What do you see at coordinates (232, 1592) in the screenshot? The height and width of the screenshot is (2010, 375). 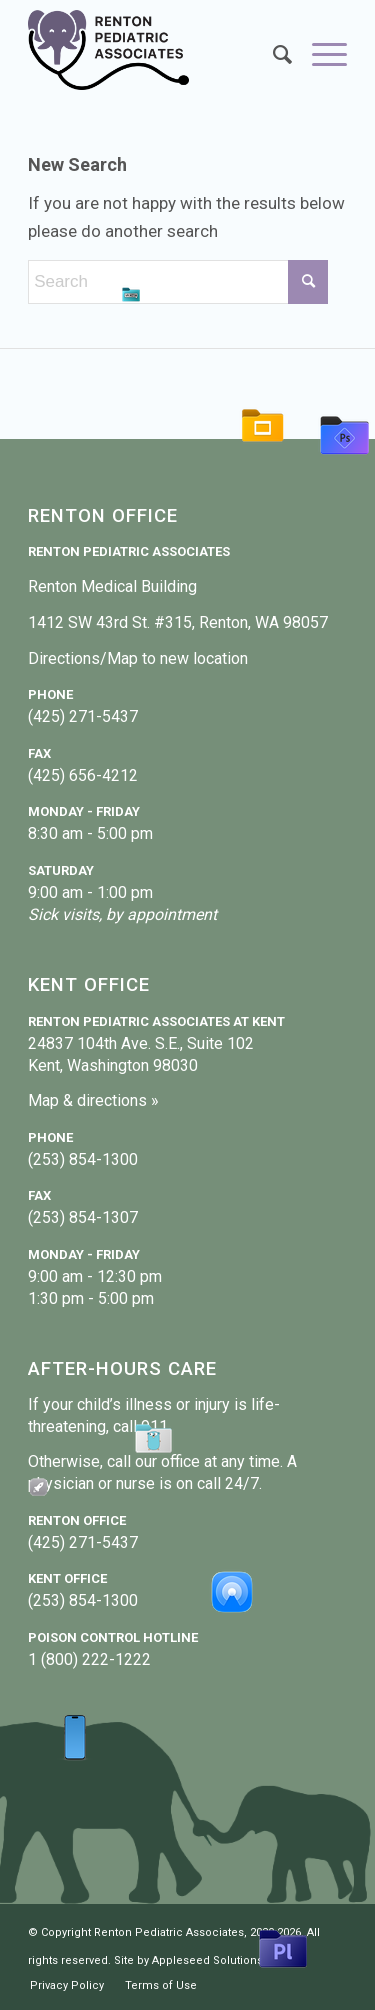 I see `open airdrop to share files with nearby devices` at bounding box center [232, 1592].